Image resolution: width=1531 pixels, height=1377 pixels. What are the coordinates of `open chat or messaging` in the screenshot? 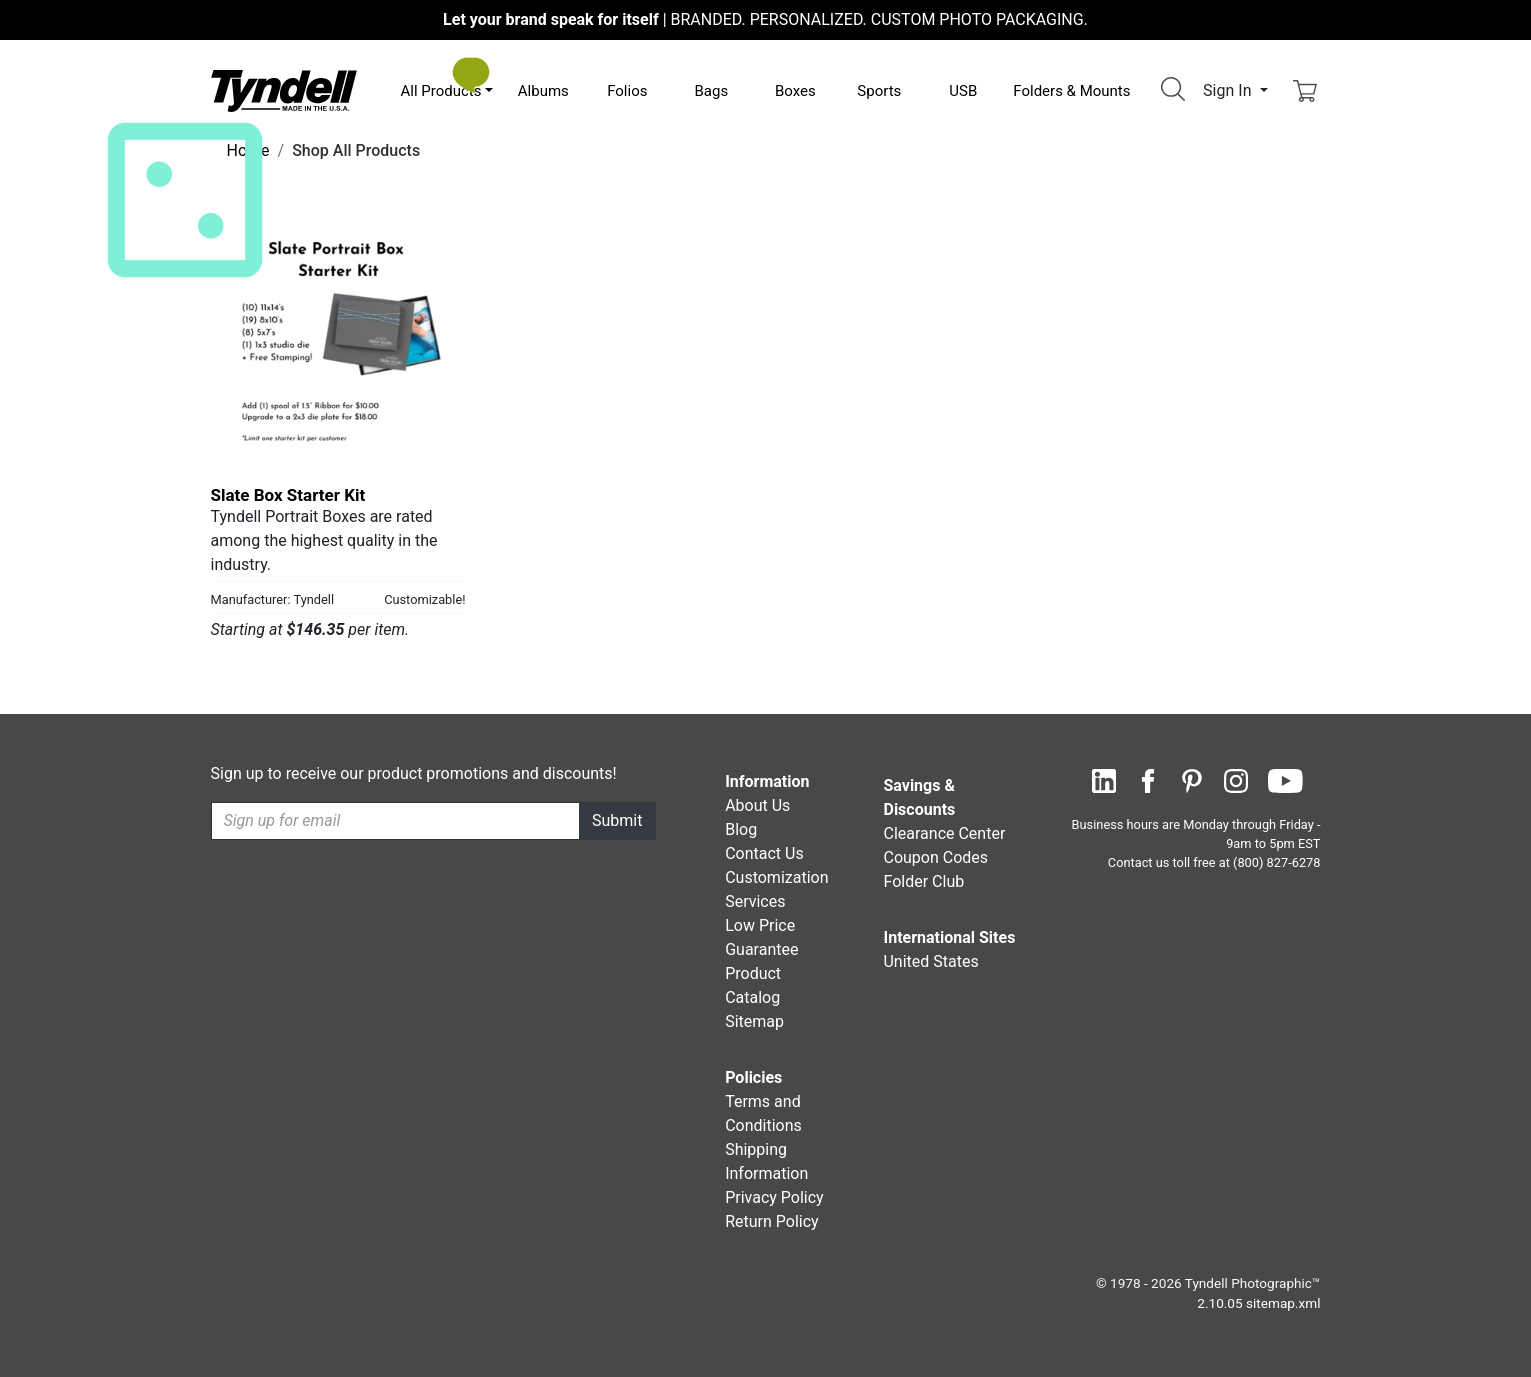 It's located at (471, 74).